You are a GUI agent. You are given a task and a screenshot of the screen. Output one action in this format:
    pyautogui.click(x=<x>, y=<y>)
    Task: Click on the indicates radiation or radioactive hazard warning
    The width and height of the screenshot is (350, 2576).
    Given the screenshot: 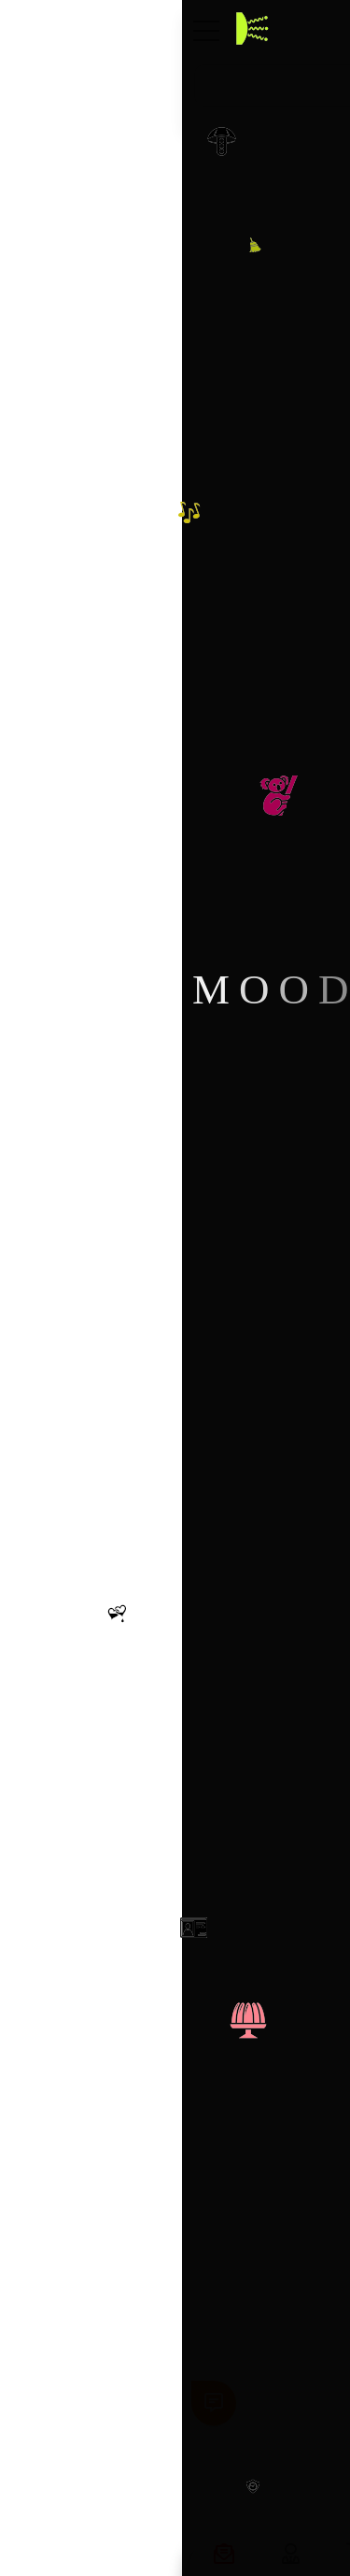 What is the action you would take?
    pyautogui.click(x=252, y=28)
    